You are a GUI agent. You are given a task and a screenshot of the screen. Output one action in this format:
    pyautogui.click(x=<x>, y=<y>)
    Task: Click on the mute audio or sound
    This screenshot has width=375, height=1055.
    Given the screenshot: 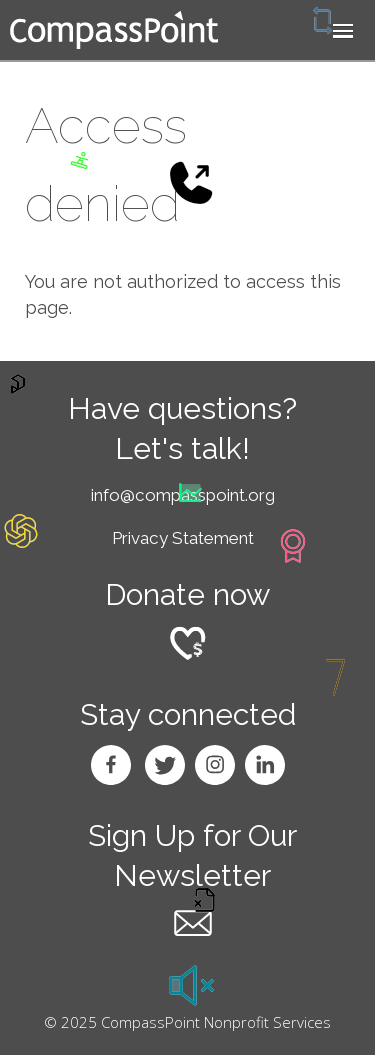 What is the action you would take?
    pyautogui.click(x=190, y=985)
    